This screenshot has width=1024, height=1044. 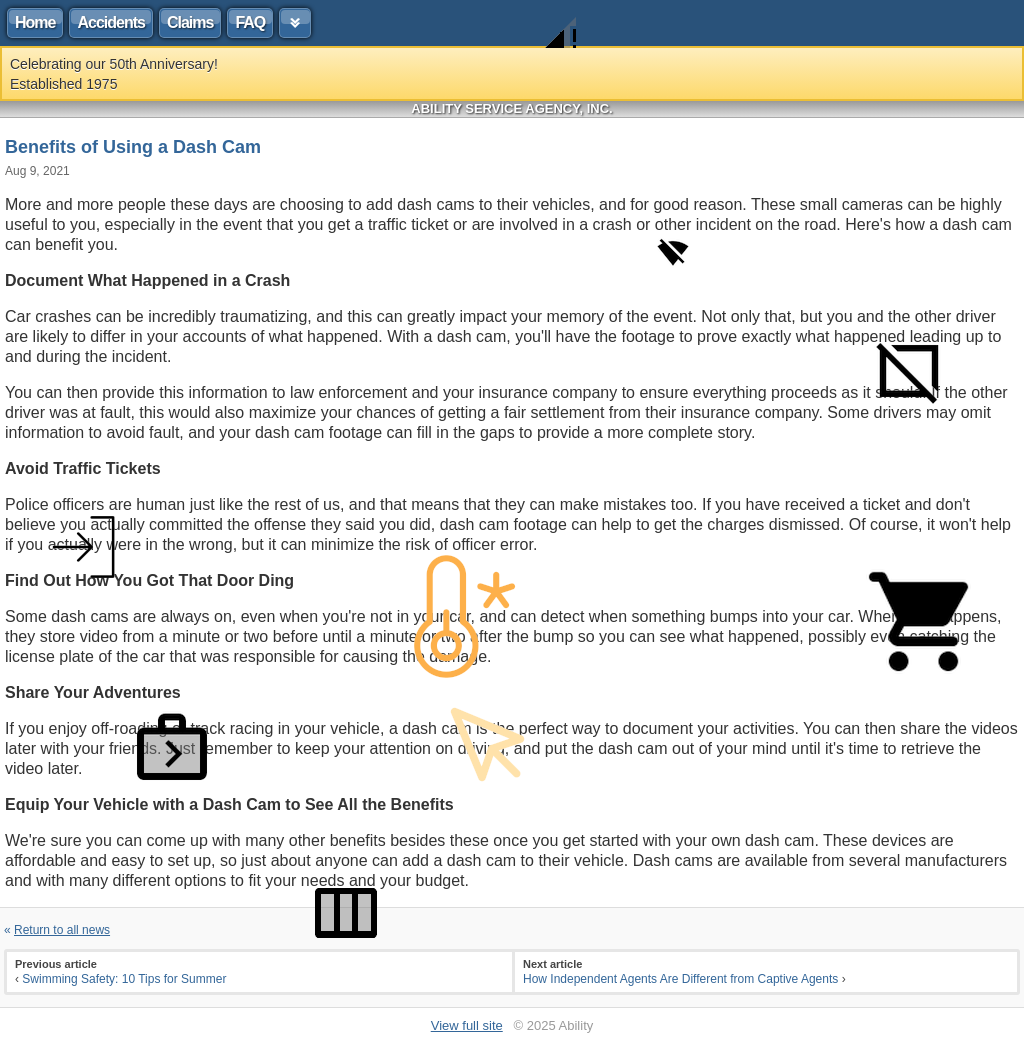 What do you see at coordinates (923, 621) in the screenshot?
I see `view your shopping cart` at bounding box center [923, 621].